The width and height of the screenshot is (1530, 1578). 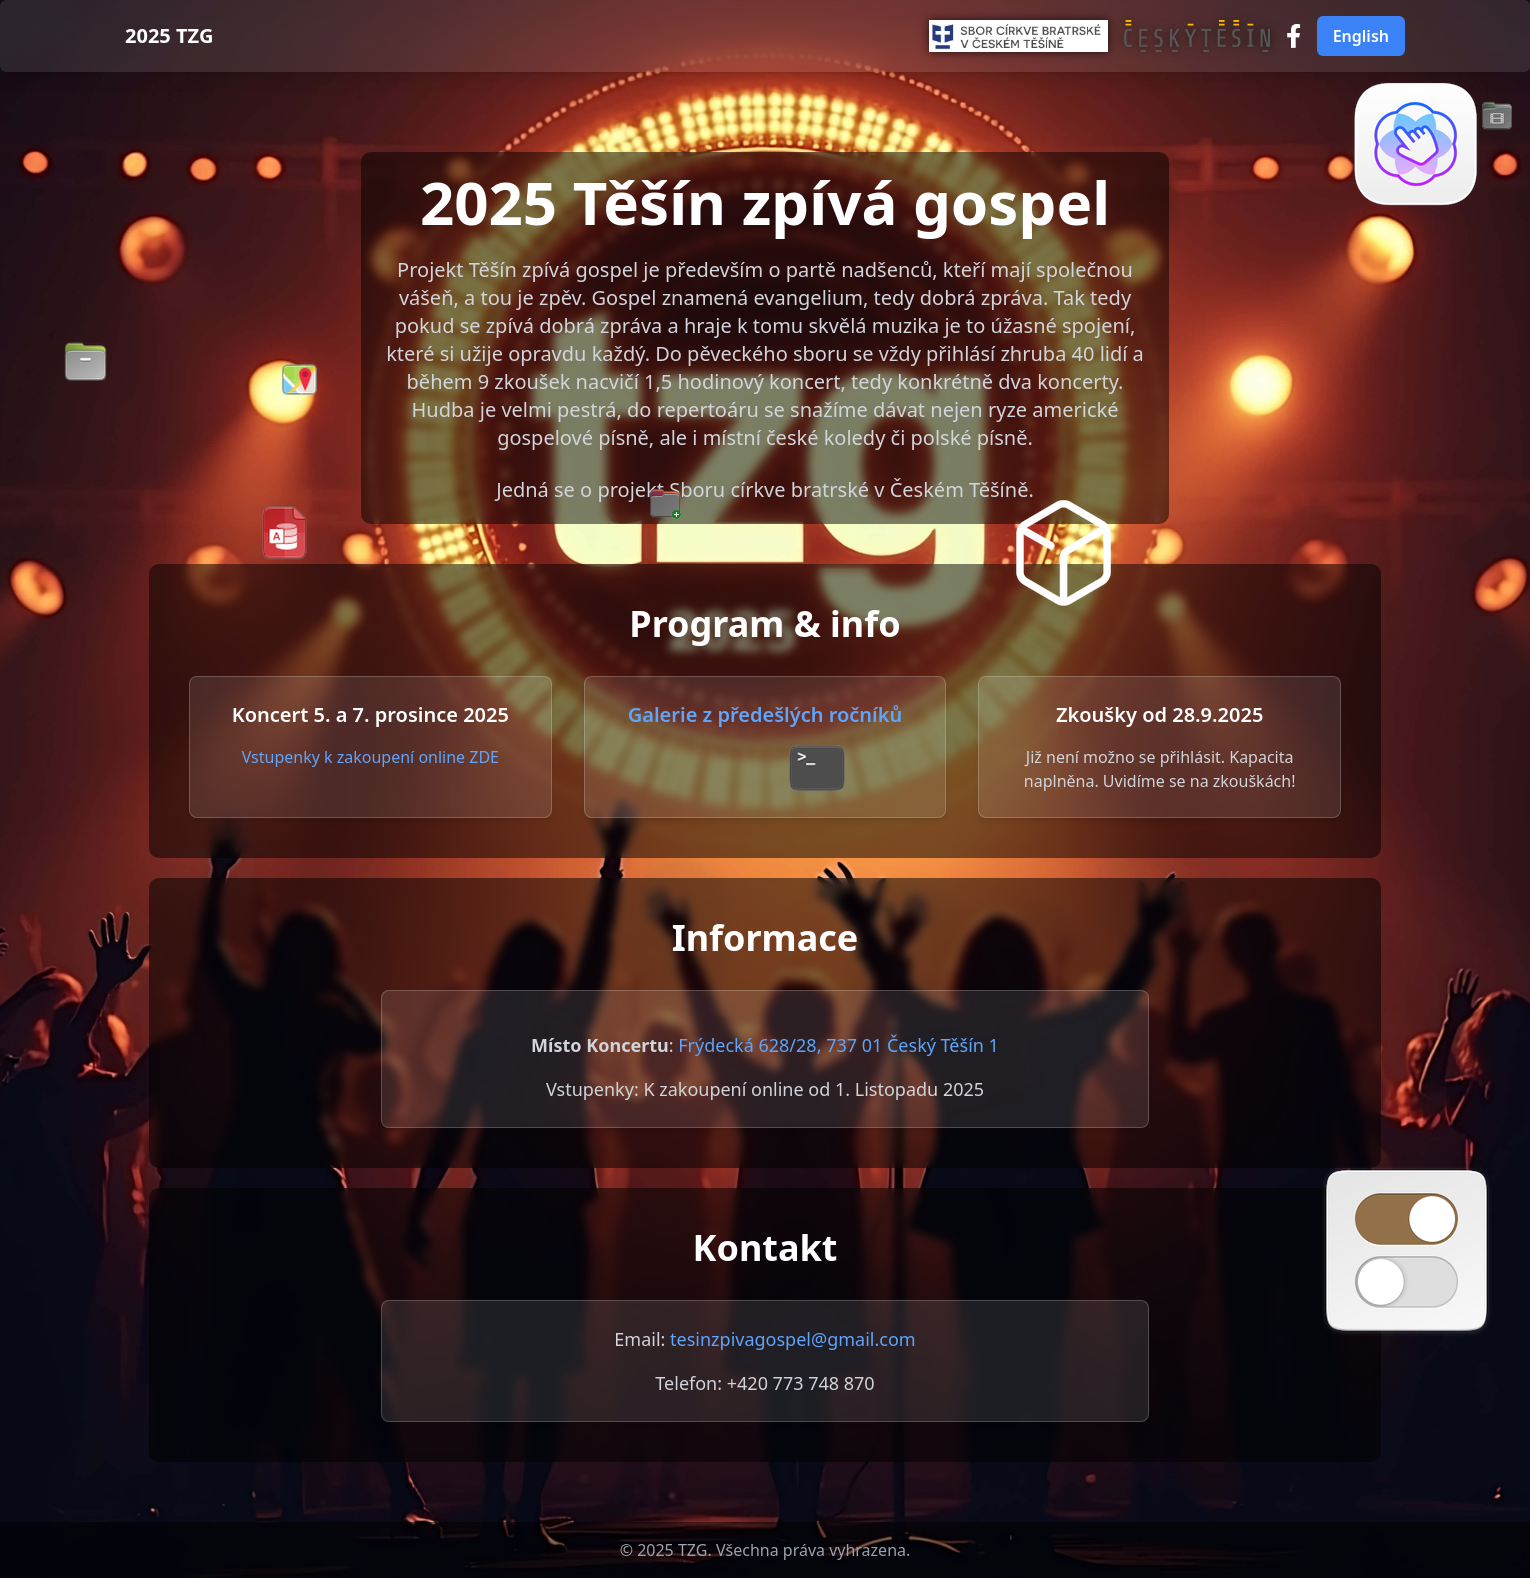 I want to click on open gnome tweaks to customize desktop settings, so click(x=1406, y=1250).